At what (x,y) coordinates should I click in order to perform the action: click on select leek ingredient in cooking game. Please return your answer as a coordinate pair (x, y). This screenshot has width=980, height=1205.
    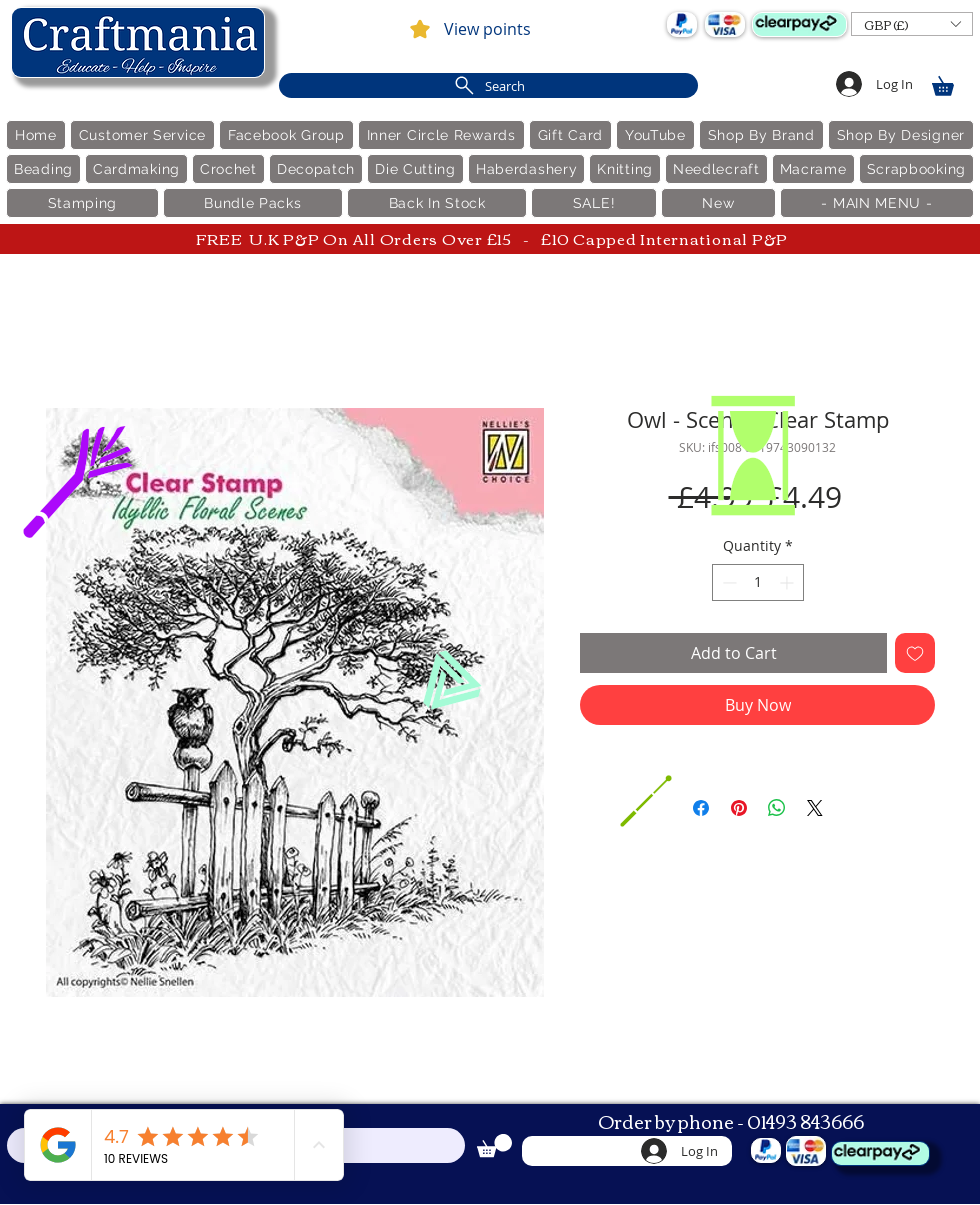
    Looking at the image, I should click on (78, 482).